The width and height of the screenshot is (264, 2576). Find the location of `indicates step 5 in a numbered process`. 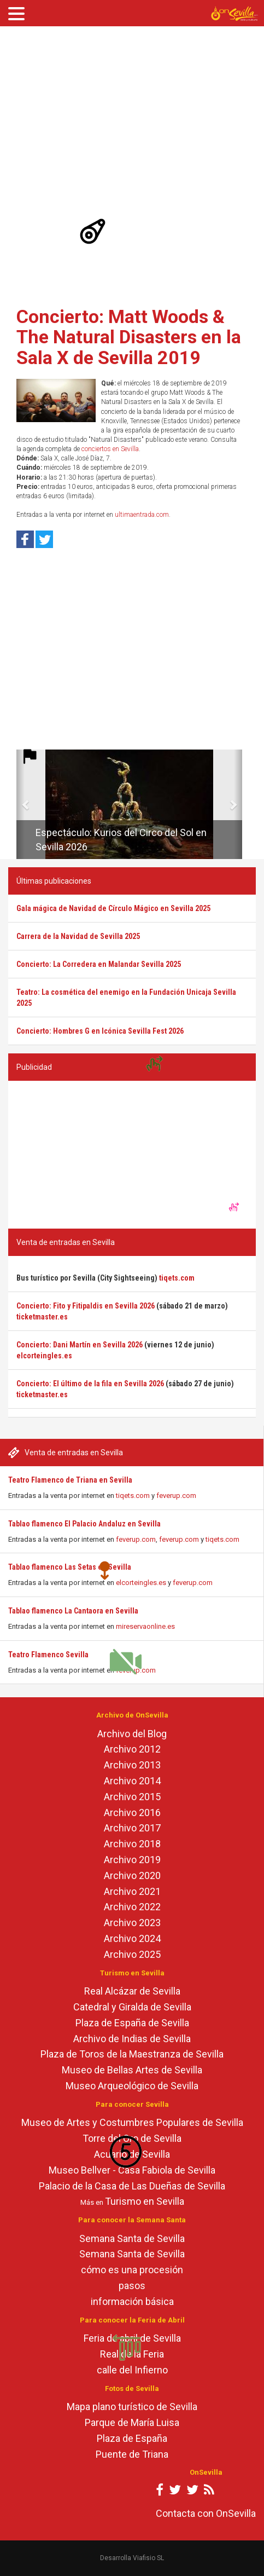

indicates step 5 in a numbered process is located at coordinates (126, 2152).